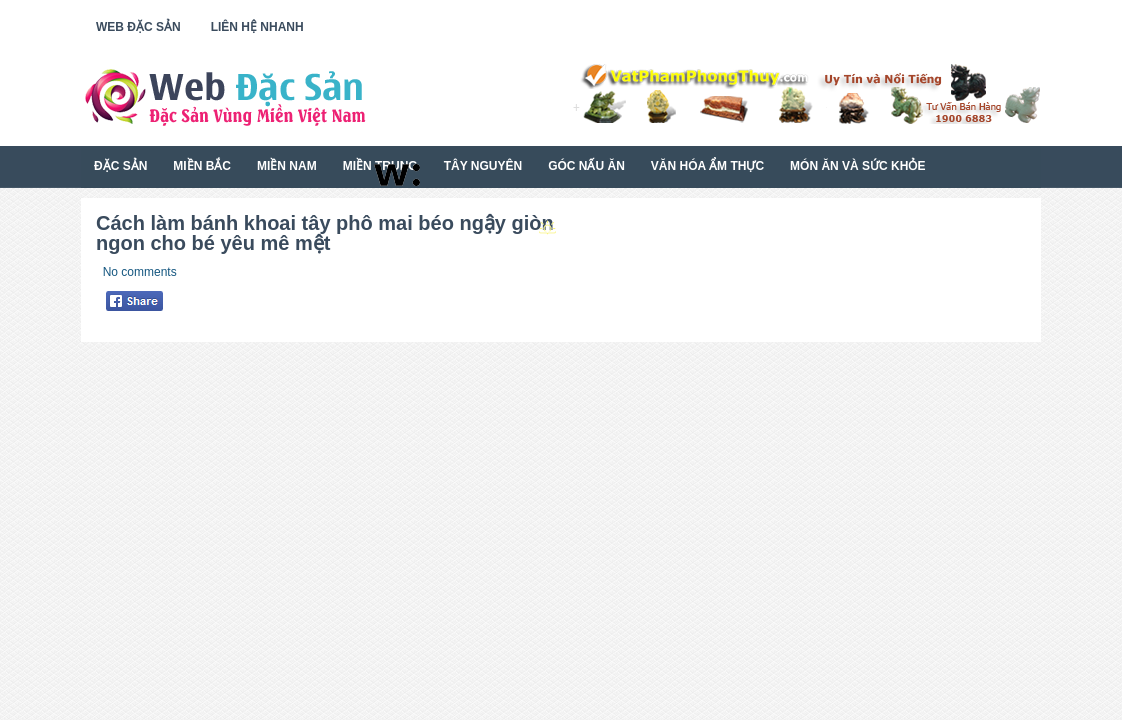 This screenshot has height=720, width=1122. What do you see at coordinates (397, 175) in the screenshot?
I see `visit wellfound job board` at bounding box center [397, 175].